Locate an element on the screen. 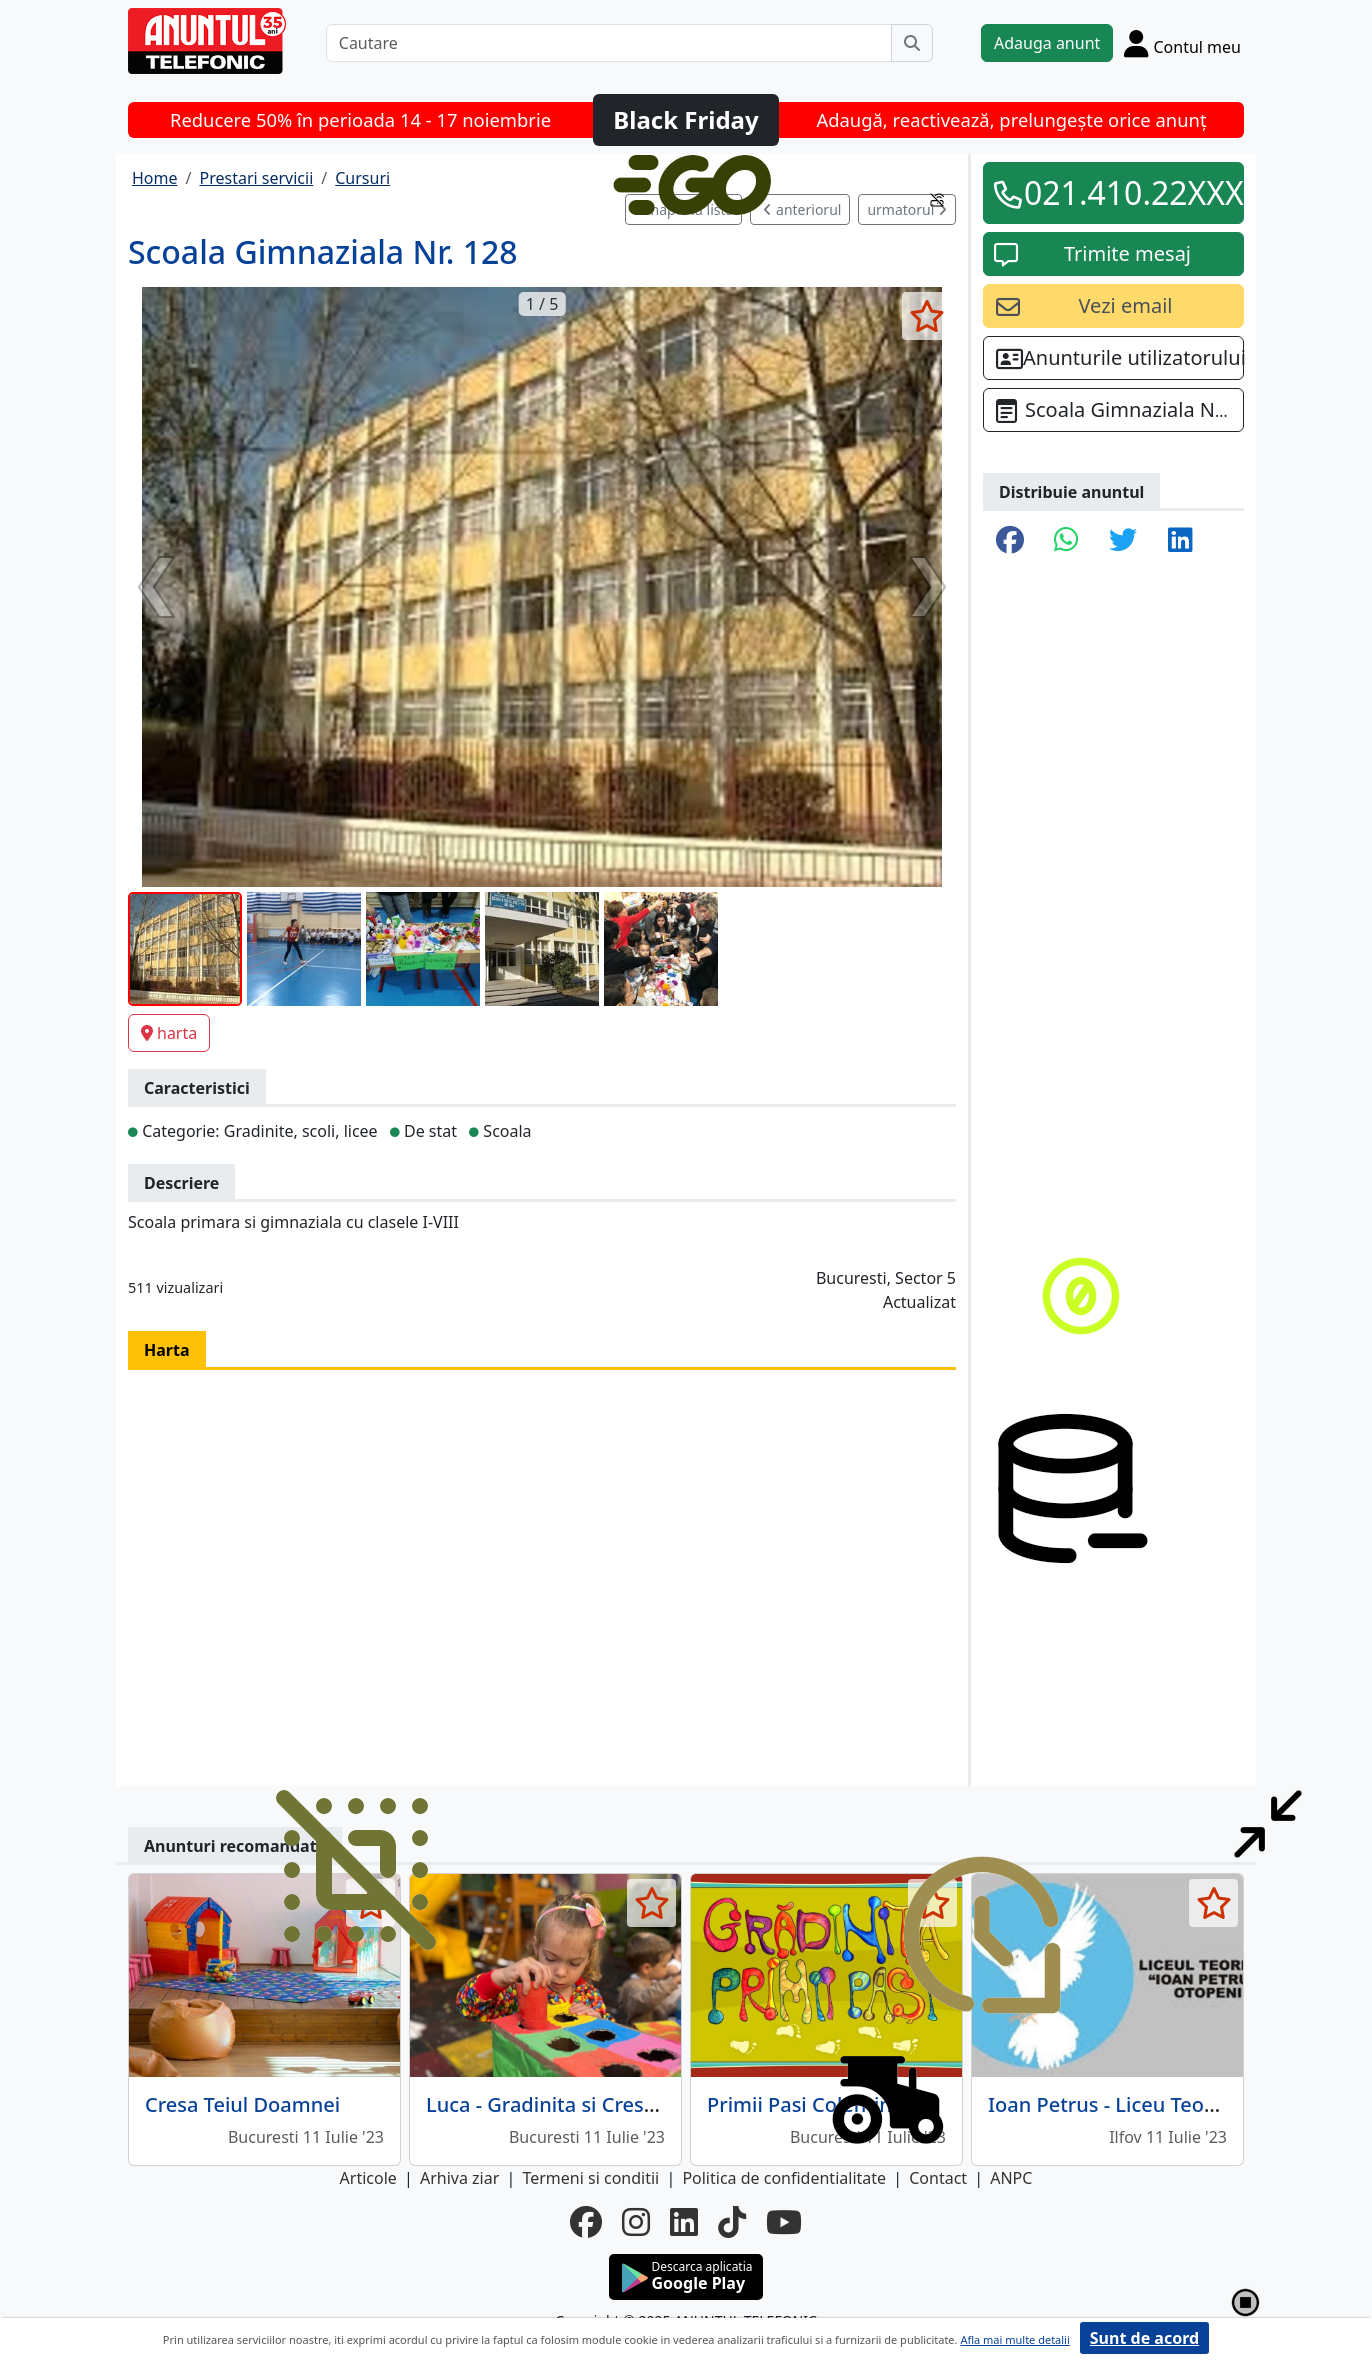 This screenshot has width=1372, height=2372. access farming or agriculture features is located at coordinates (886, 2098).